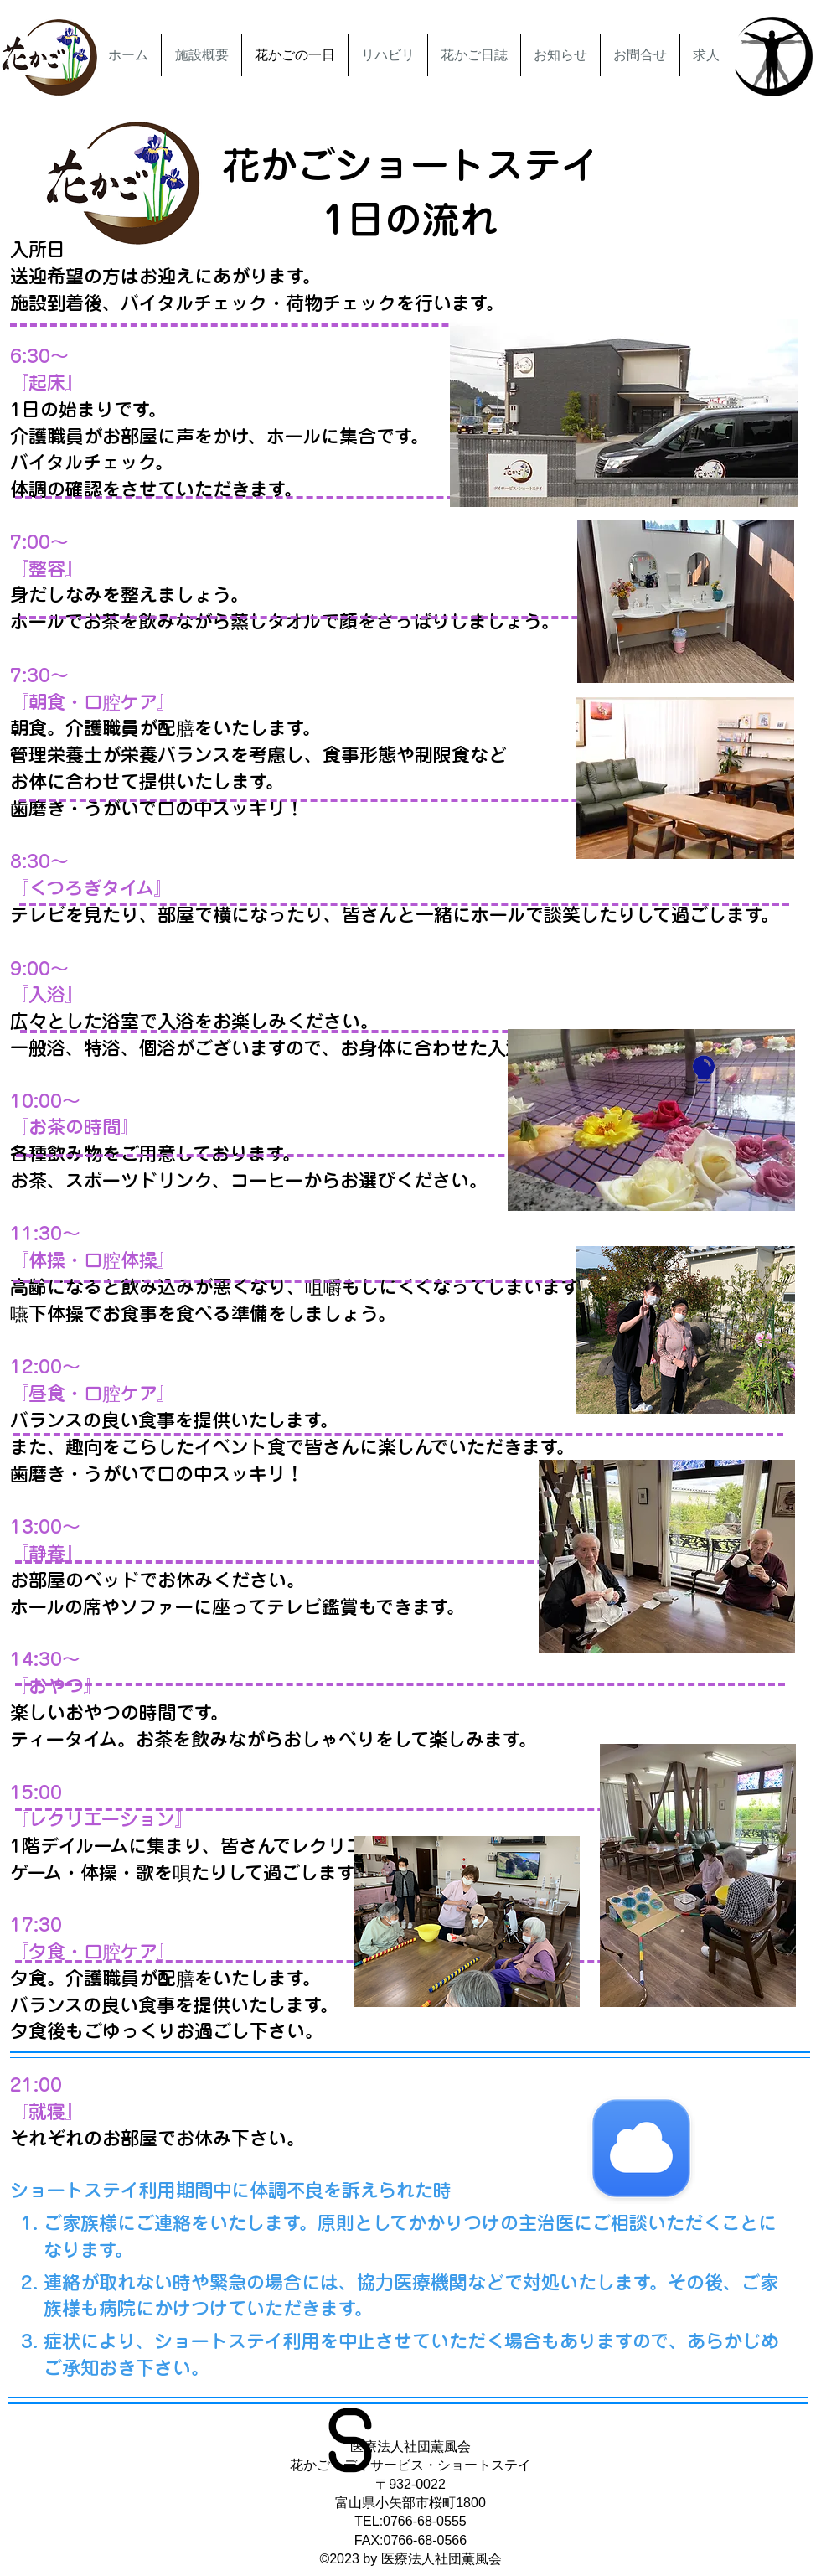 Image resolution: width=821 pixels, height=2576 pixels. Describe the element at coordinates (350, 2440) in the screenshot. I see `indicates an item starting with the letter S` at that location.